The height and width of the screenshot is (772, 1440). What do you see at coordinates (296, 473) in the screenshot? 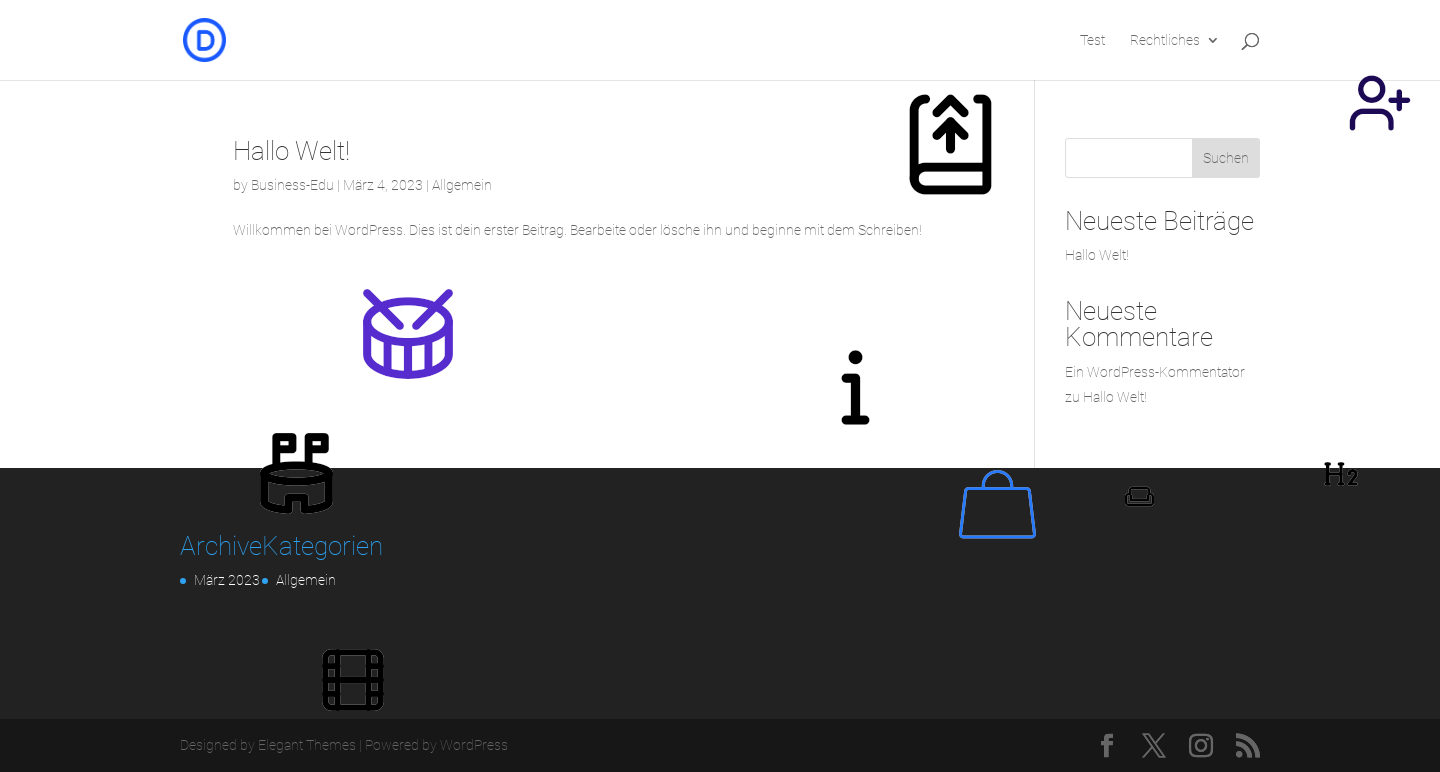
I see `view stadium or arena information` at bounding box center [296, 473].